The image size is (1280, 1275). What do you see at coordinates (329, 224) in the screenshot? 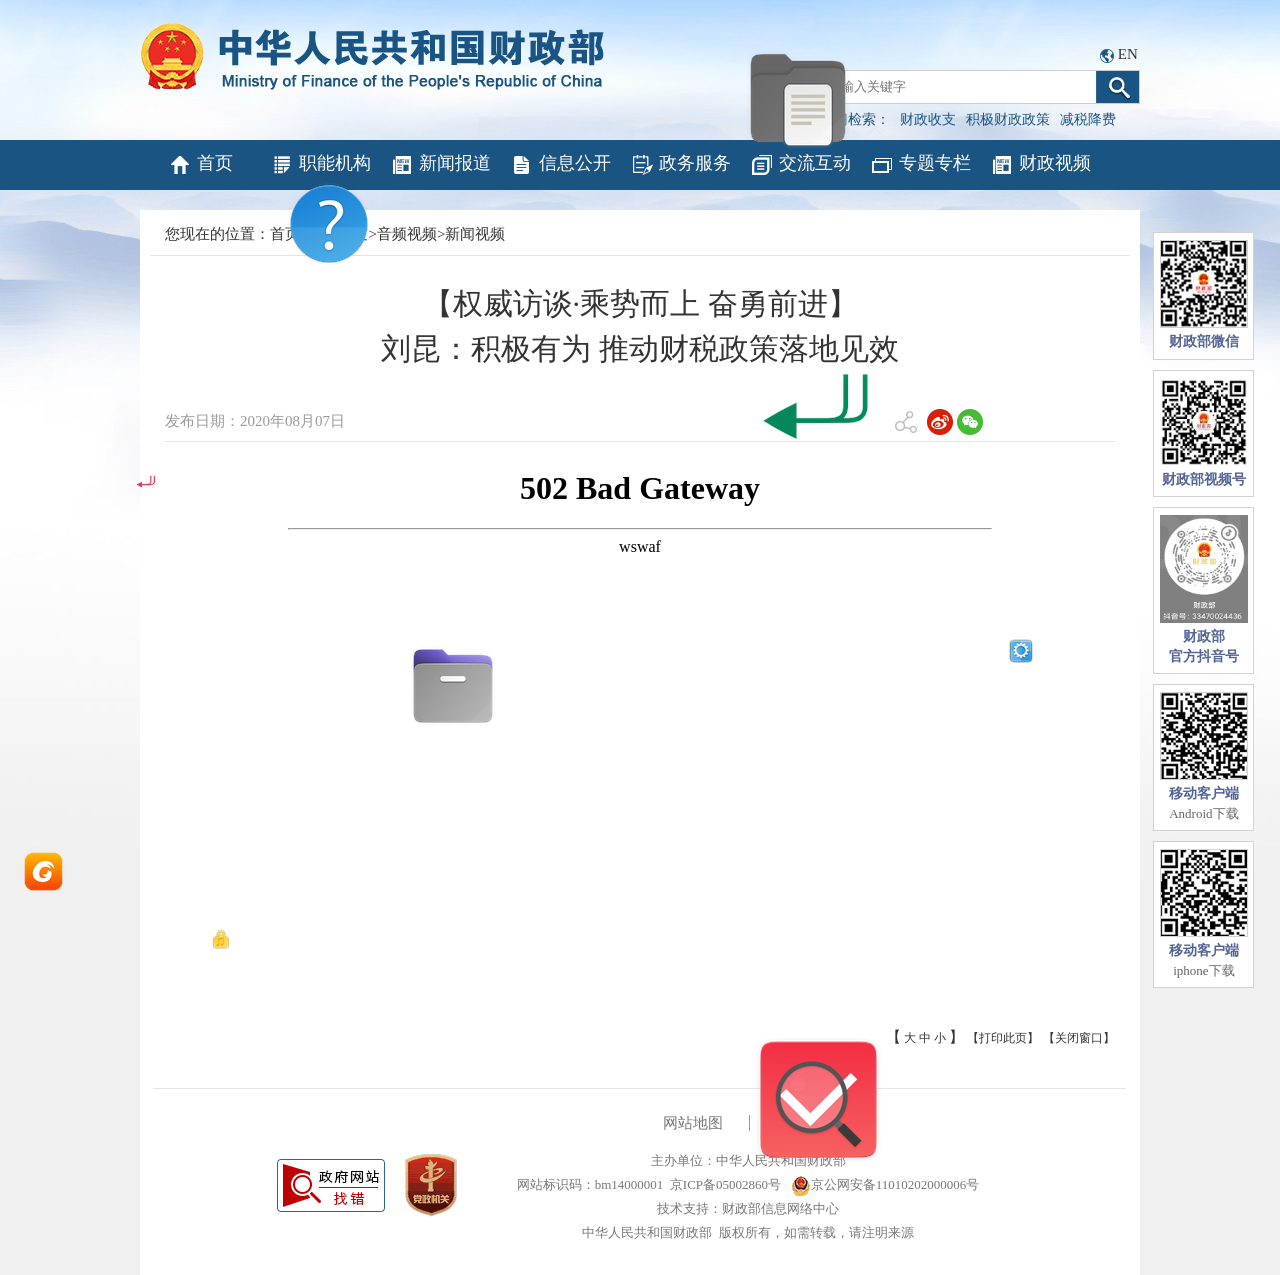
I see `open the help center or documentation` at bounding box center [329, 224].